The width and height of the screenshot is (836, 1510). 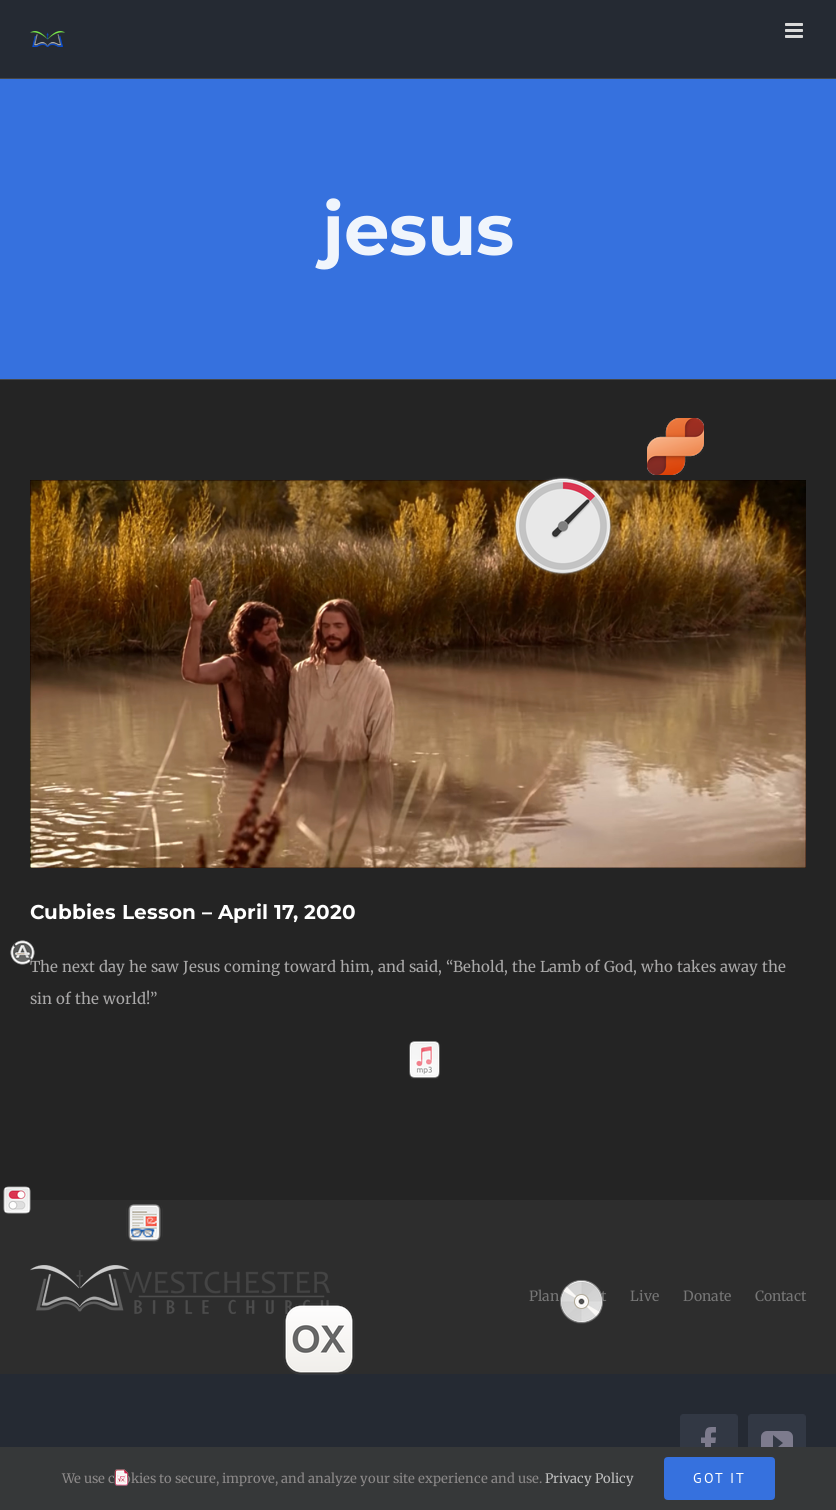 What do you see at coordinates (144, 1222) in the screenshot?
I see `open atril document viewer` at bounding box center [144, 1222].